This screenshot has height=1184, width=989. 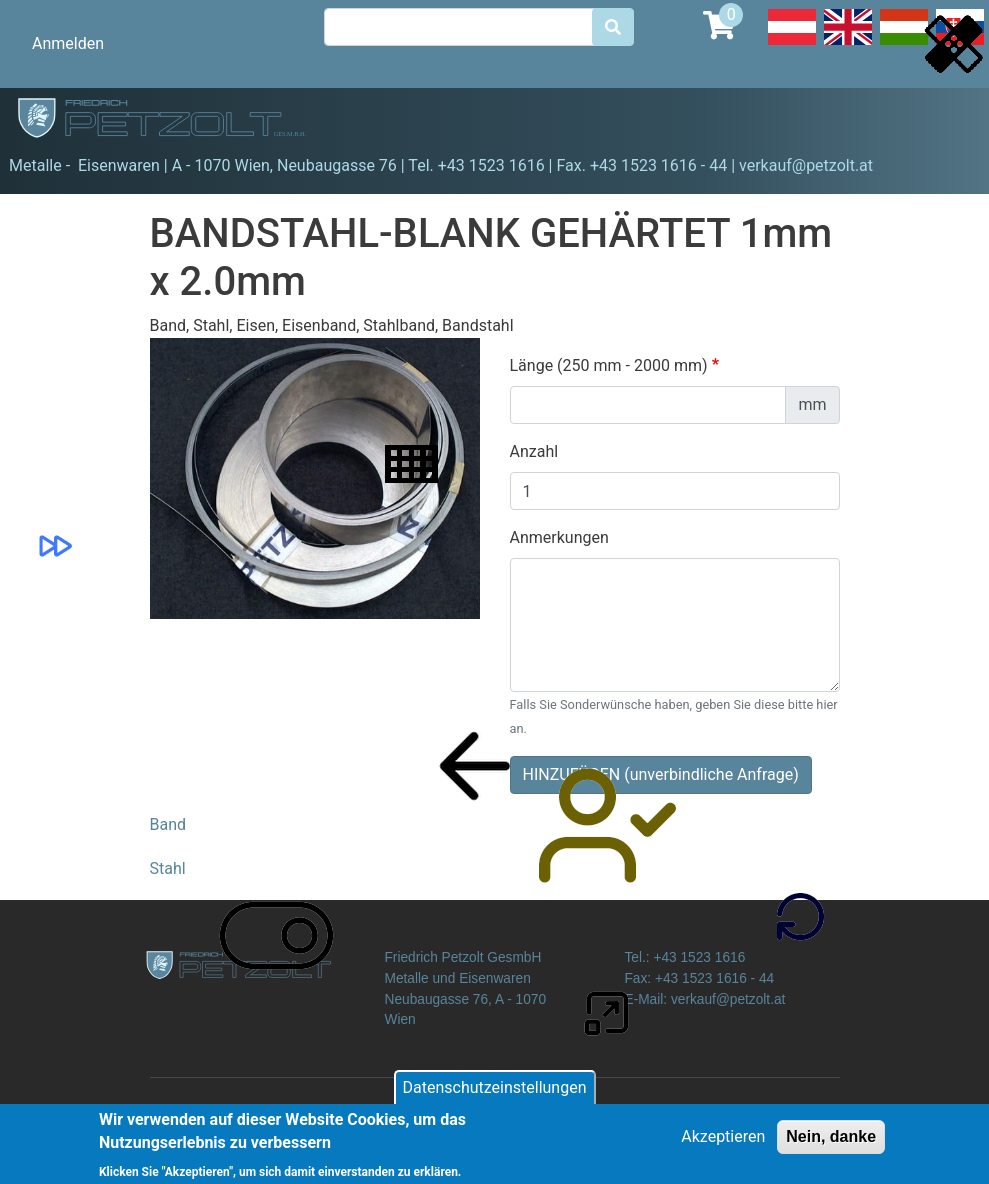 What do you see at coordinates (607, 825) in the screenshot?
I see `verify or approve a user account` at bounding box center [607, 825].